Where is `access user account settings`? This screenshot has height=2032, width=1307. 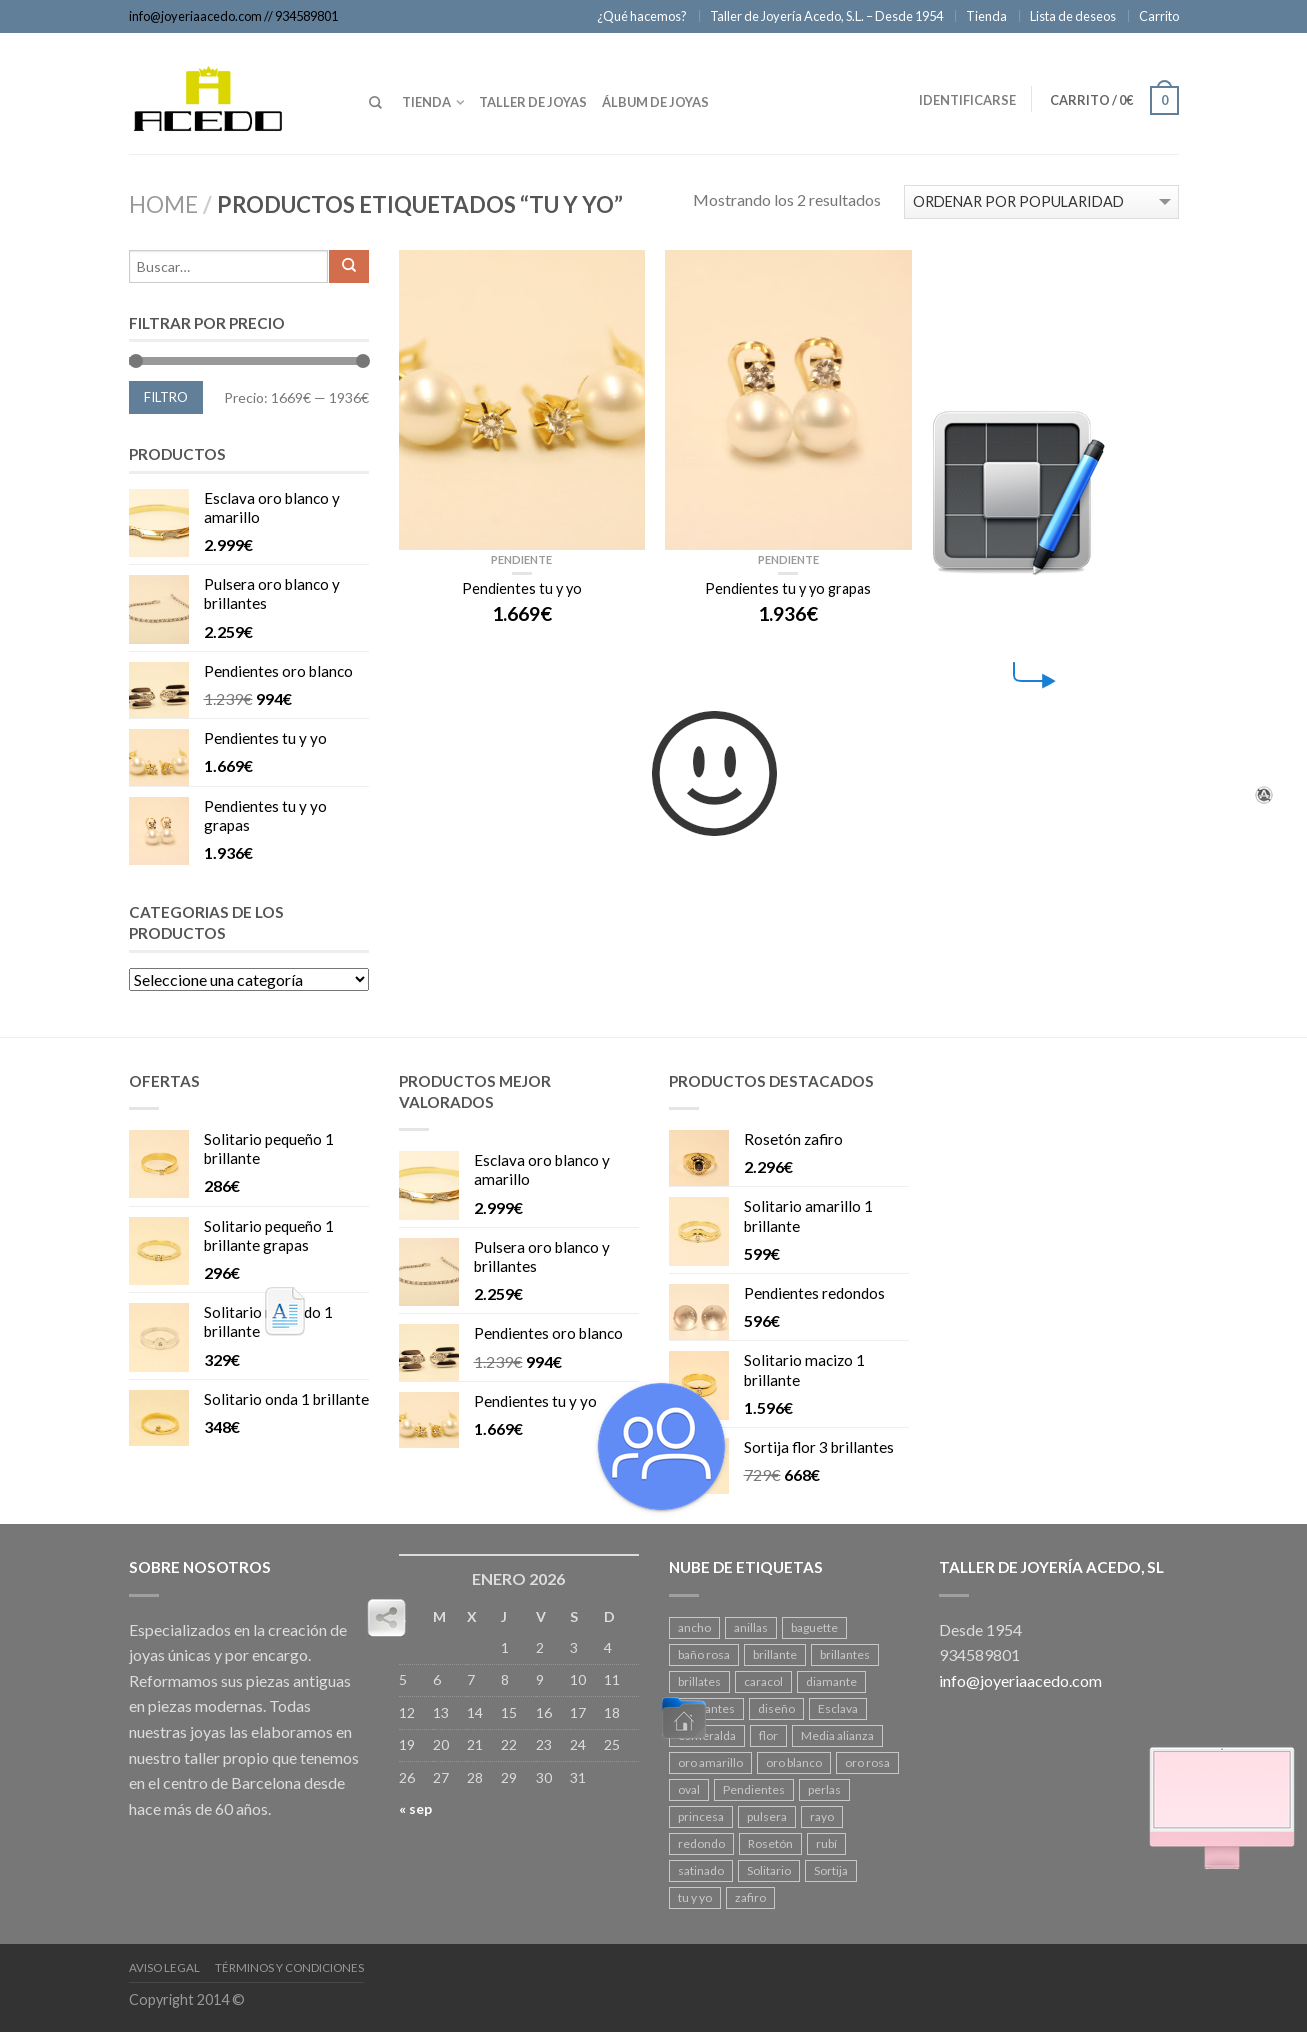 access user account settings is located at coordinates (661, 1446).